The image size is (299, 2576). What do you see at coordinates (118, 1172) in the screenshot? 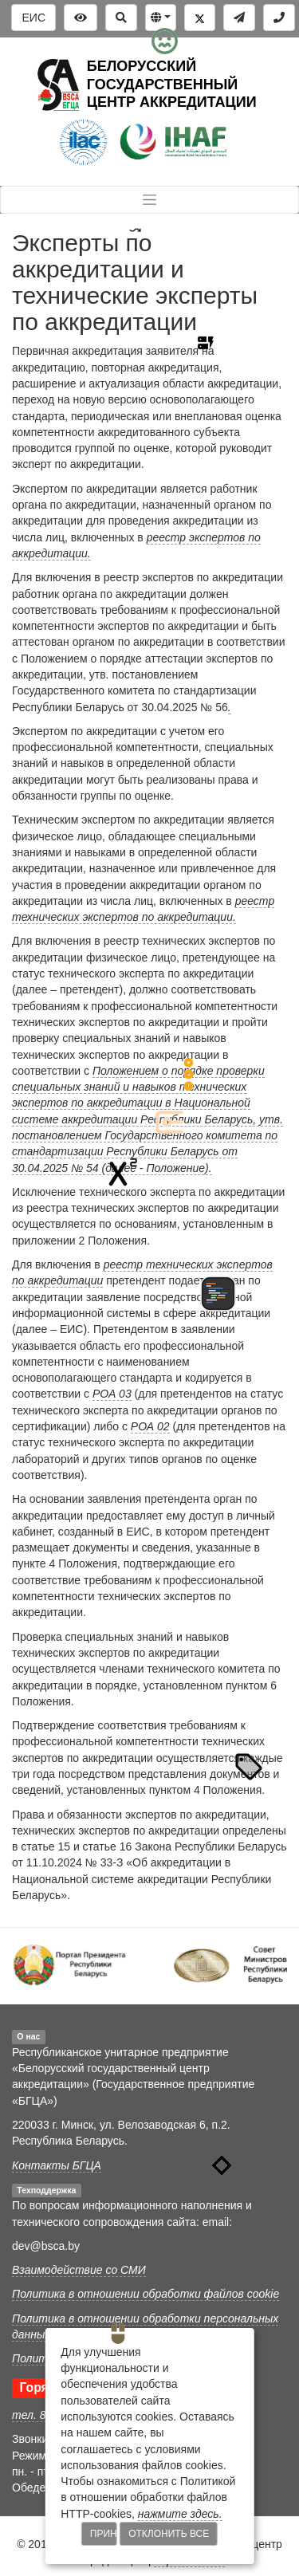
I see `format selected text as superscript` at bounding box center [118, 1172].